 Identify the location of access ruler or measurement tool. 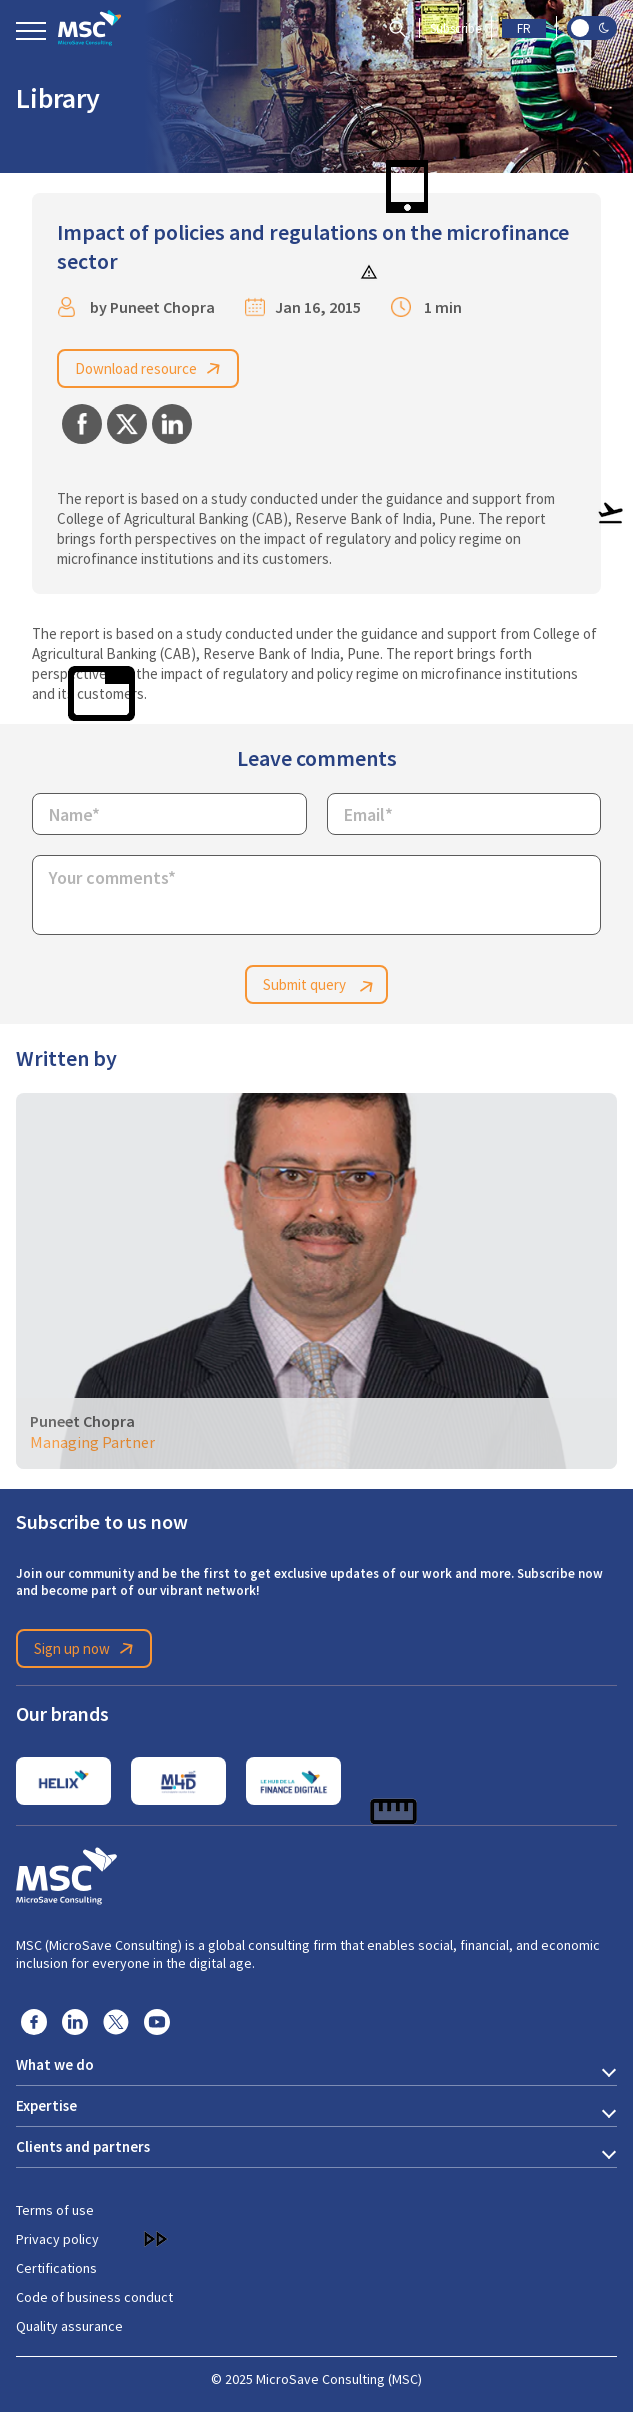
(393, 1811).